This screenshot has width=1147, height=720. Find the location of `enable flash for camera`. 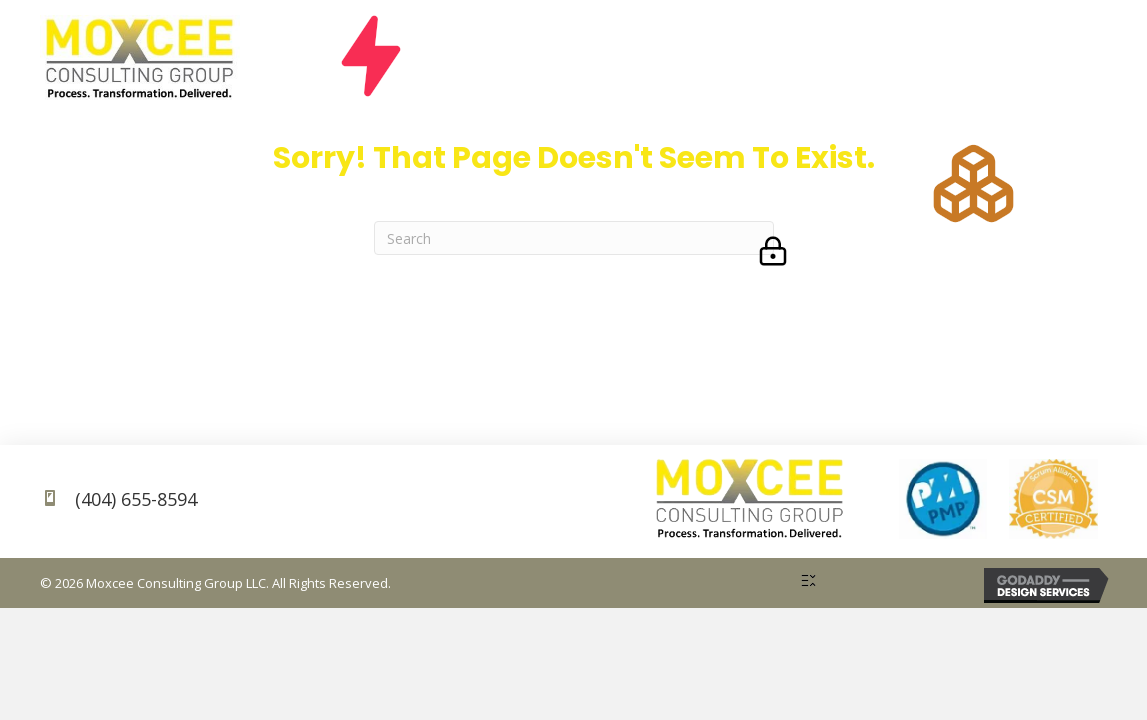

enable flash for camera is located at coordinates (371, 56).